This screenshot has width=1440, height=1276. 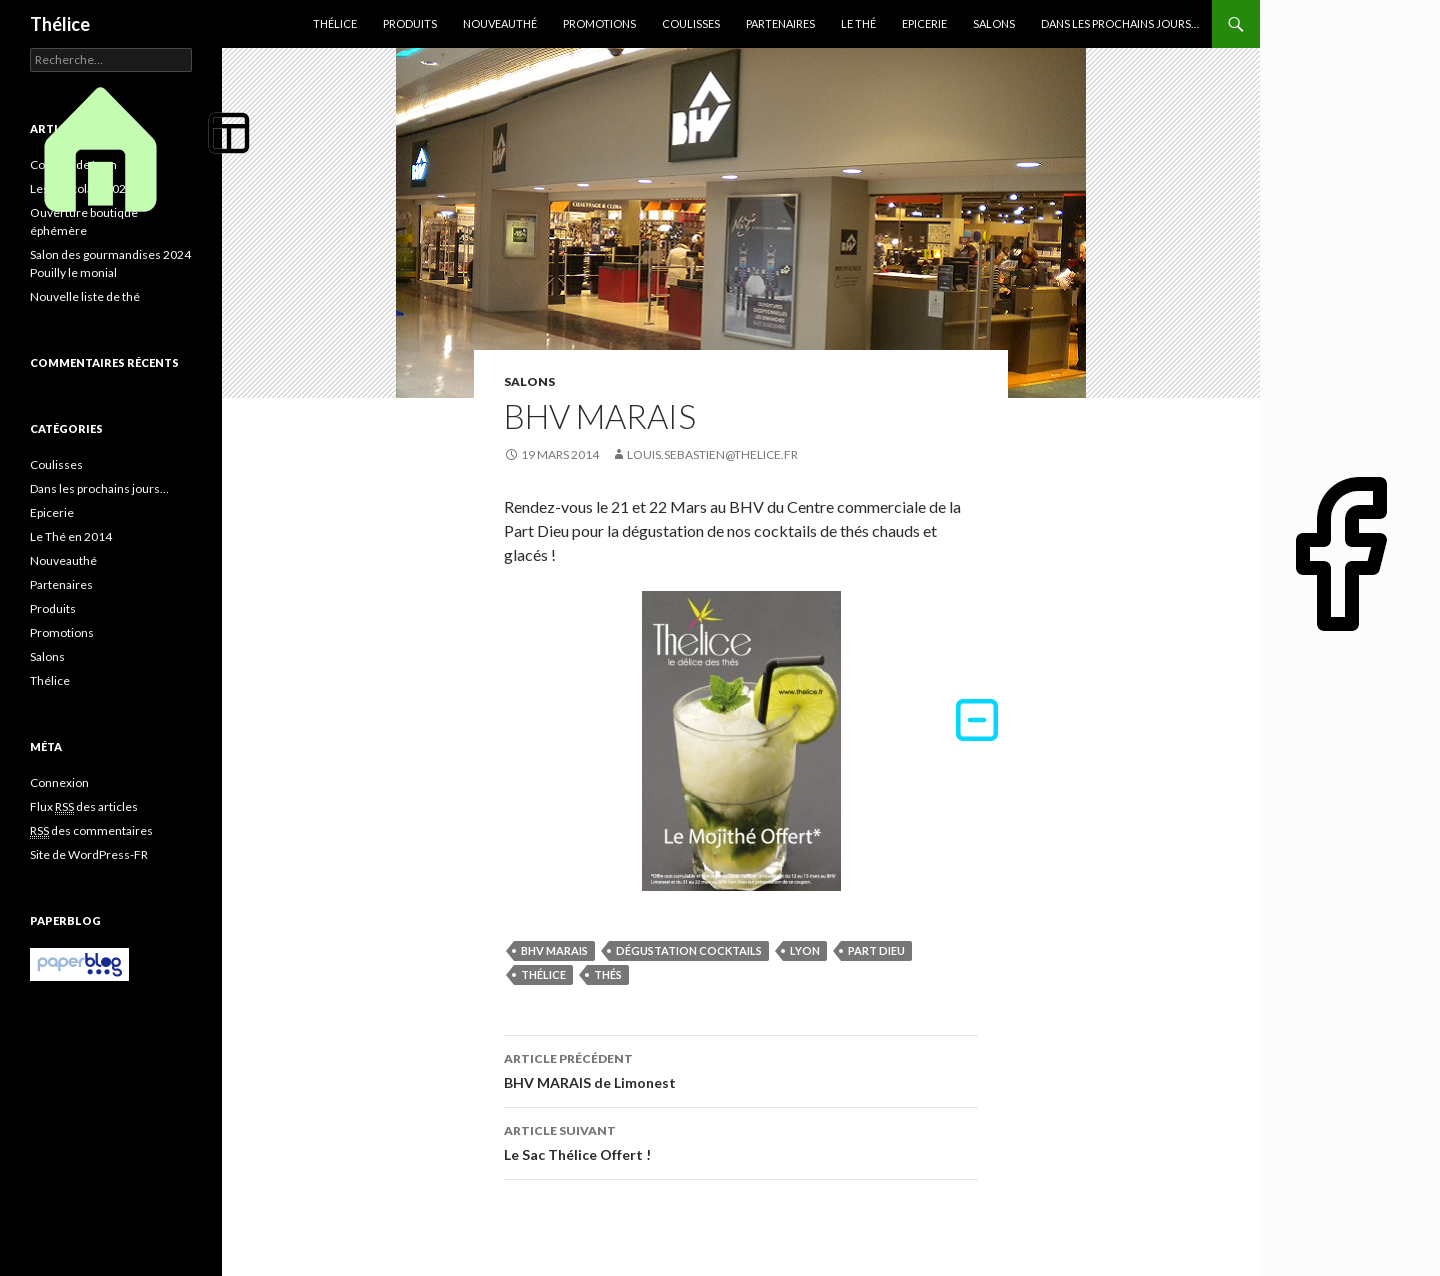 What do you see at coordinates (100, 149) in the screenshot?
I see `navigate to home screen` at bounding box center [100, 149].